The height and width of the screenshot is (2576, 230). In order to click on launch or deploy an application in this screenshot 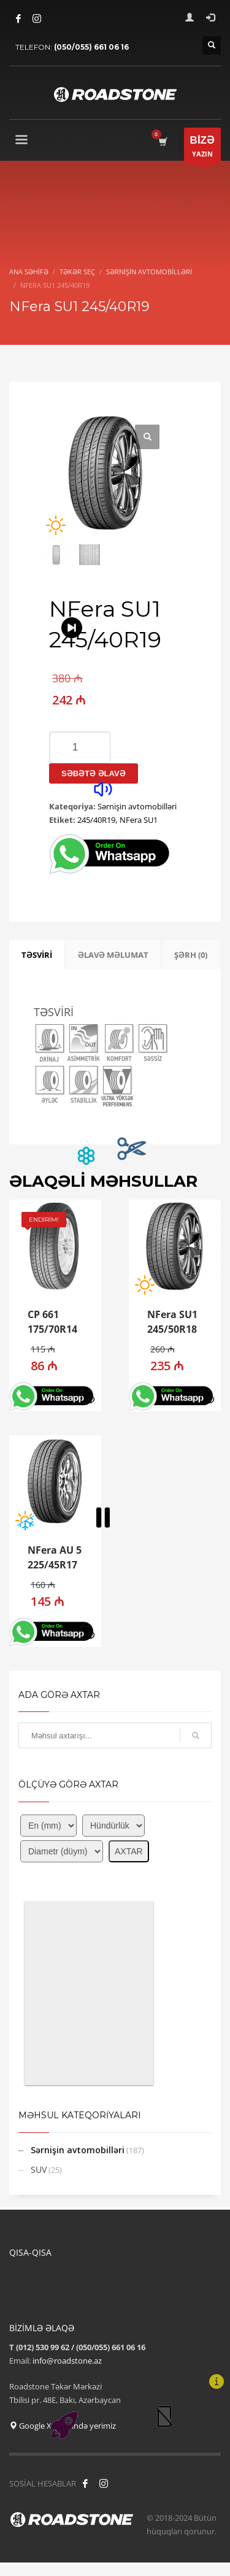, I will do `click(64, 2425)`.